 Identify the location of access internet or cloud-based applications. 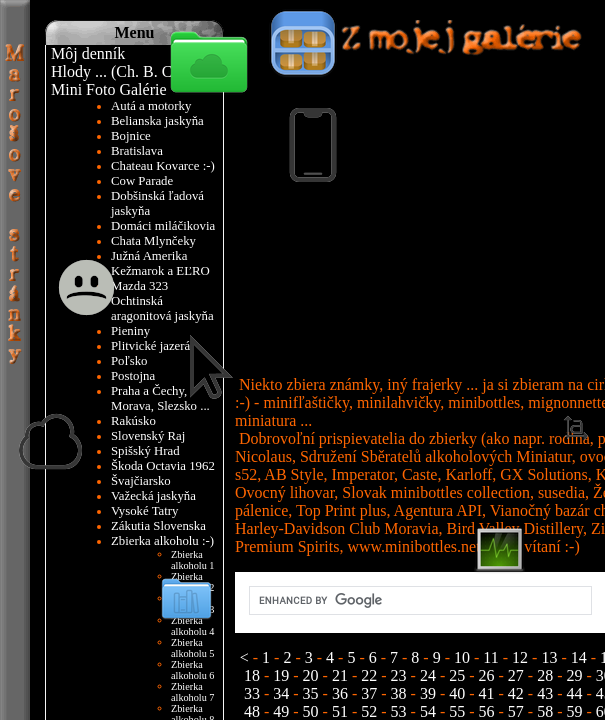
(50, 441).